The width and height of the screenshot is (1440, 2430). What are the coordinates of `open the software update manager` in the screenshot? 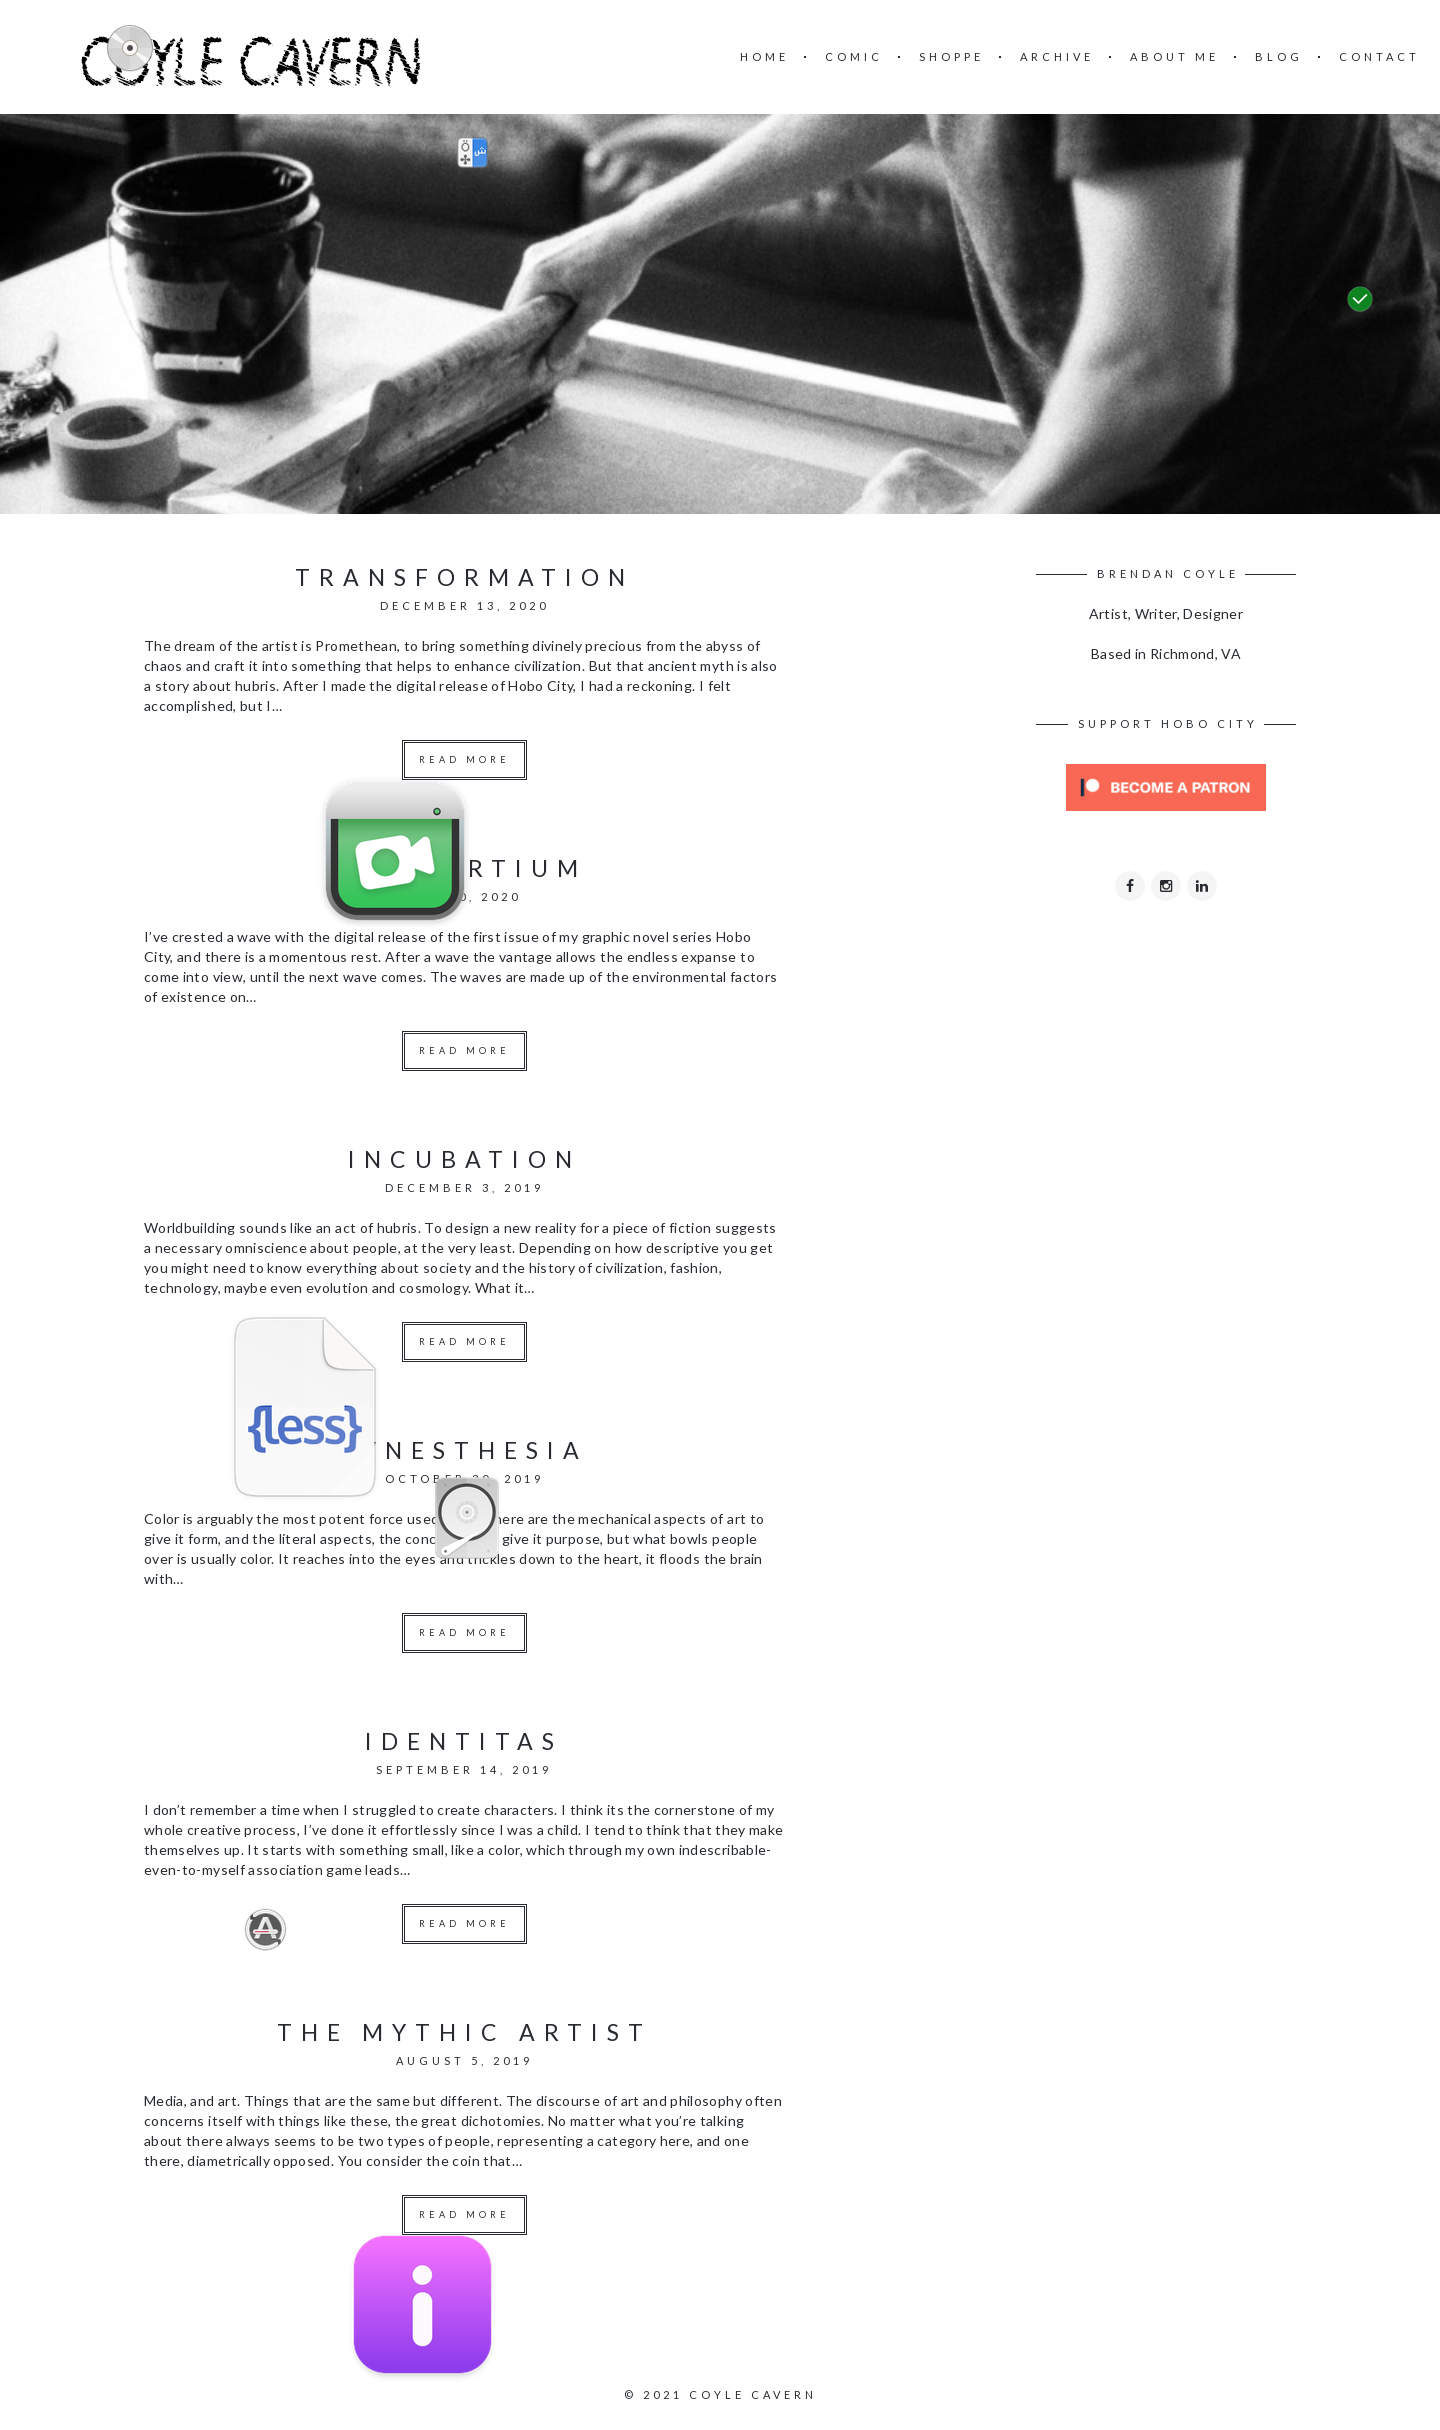 It's located at (265, 1929).